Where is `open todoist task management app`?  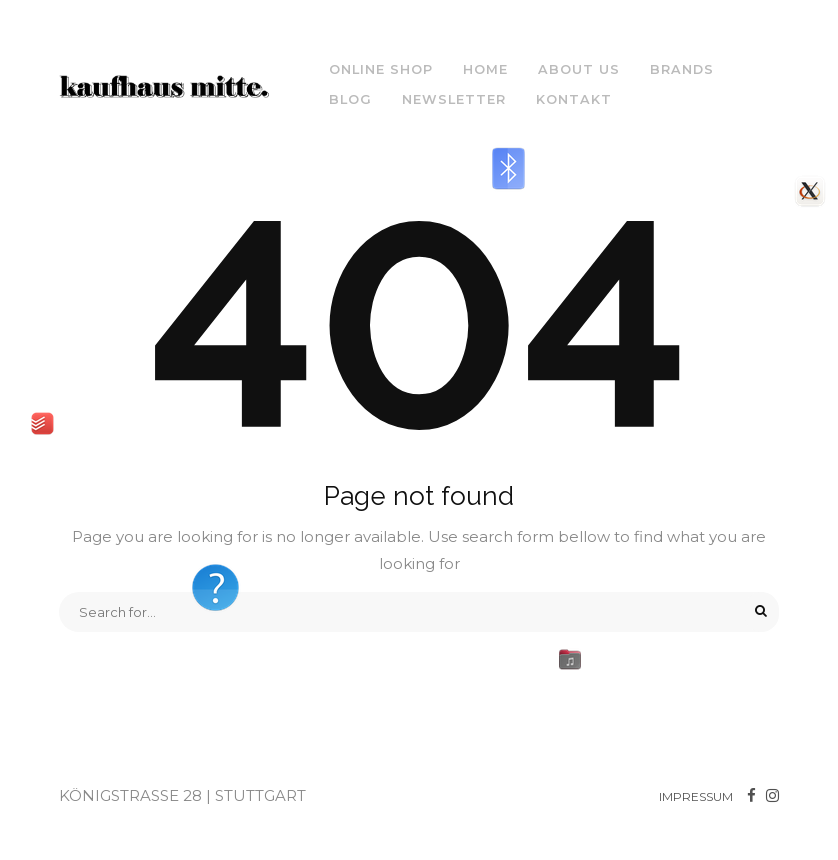 open todoist task management app is located at coordinates (42, 423).